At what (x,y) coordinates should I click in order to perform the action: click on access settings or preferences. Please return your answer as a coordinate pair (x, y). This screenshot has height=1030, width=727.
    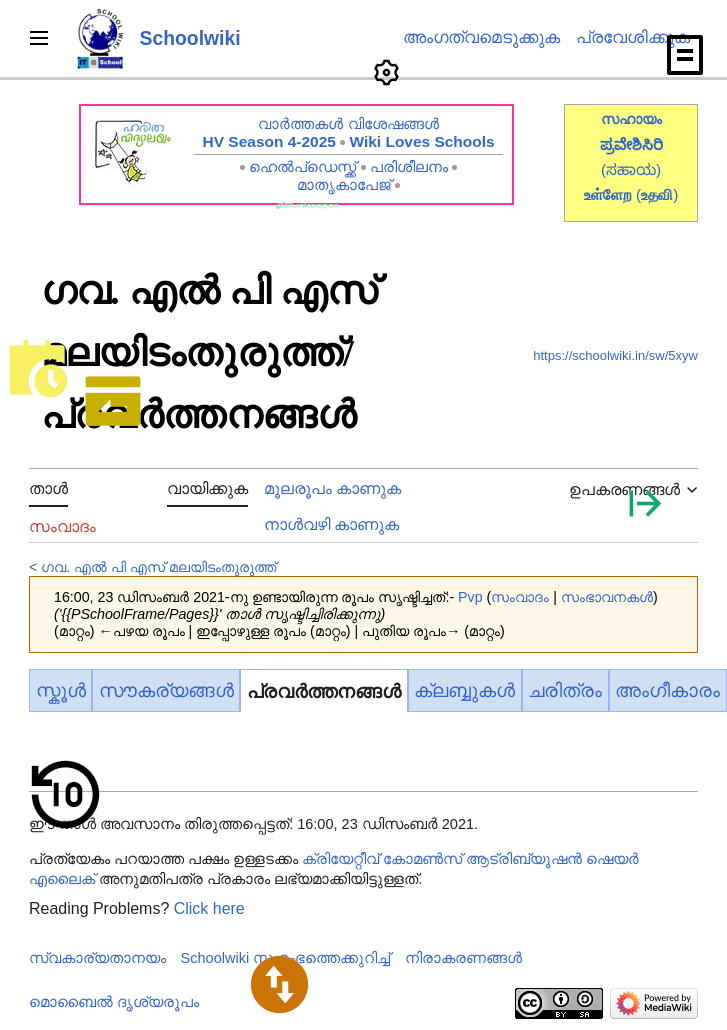
    Looking at the image, I should click on (386, 72).